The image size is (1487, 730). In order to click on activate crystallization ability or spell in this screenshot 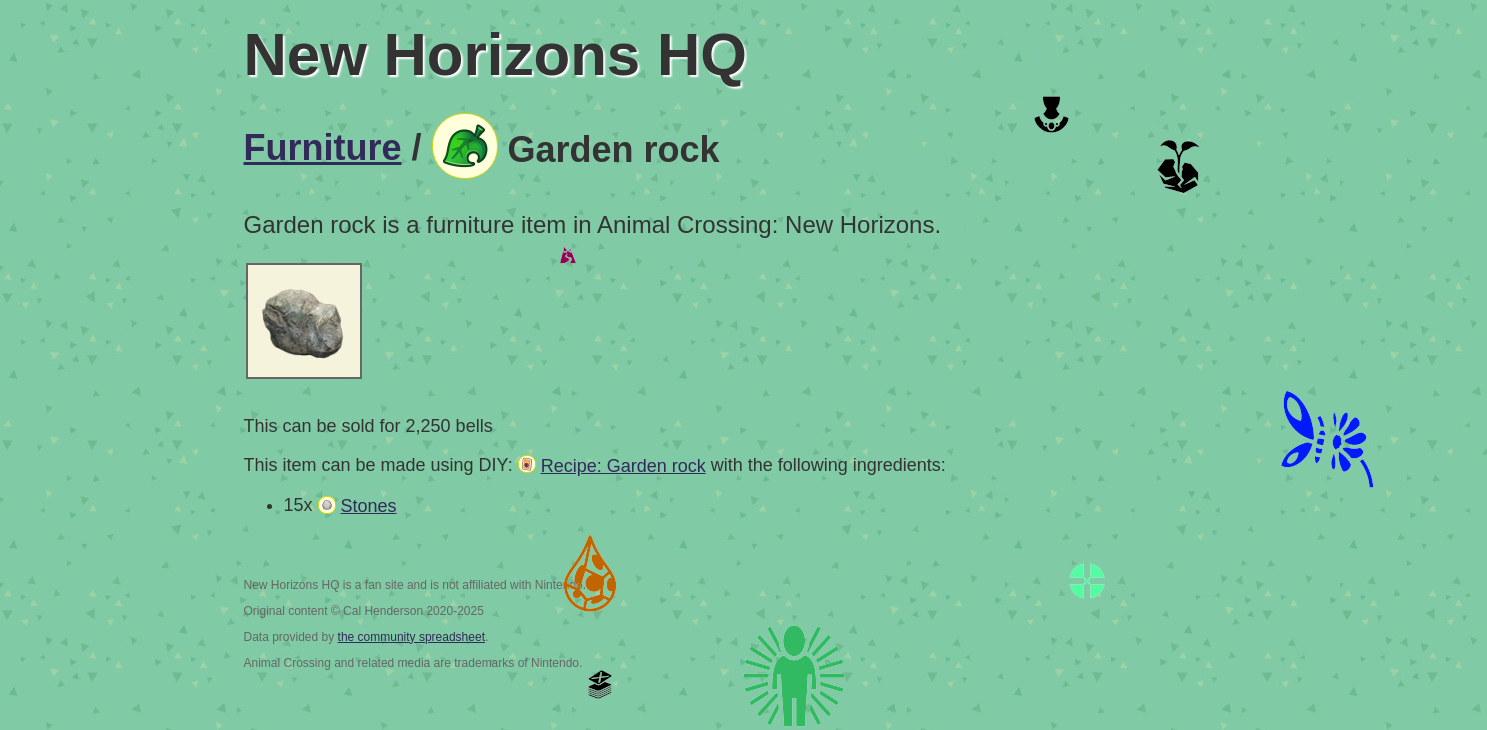, I will do `click(590, 571)`.